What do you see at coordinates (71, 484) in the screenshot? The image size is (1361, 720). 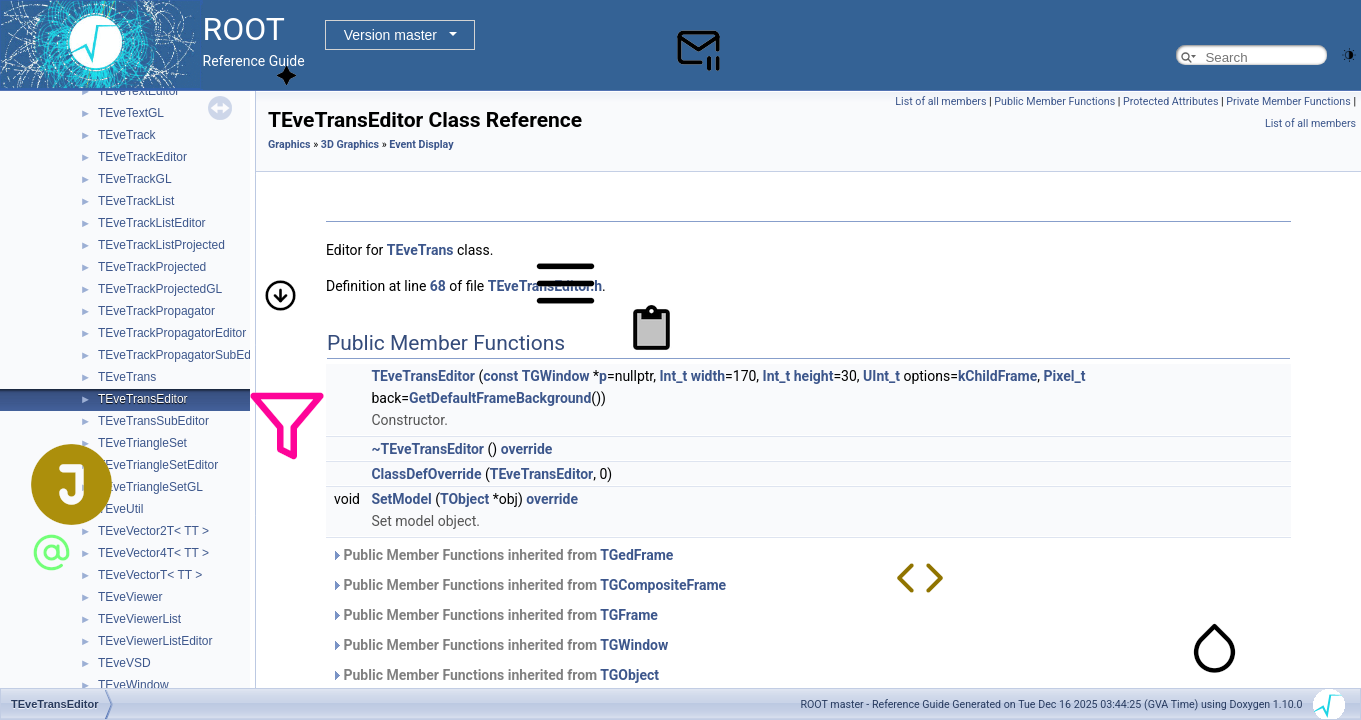 I see `indicates an item or contact starting with the letter J` at bounding box center [71, 484].